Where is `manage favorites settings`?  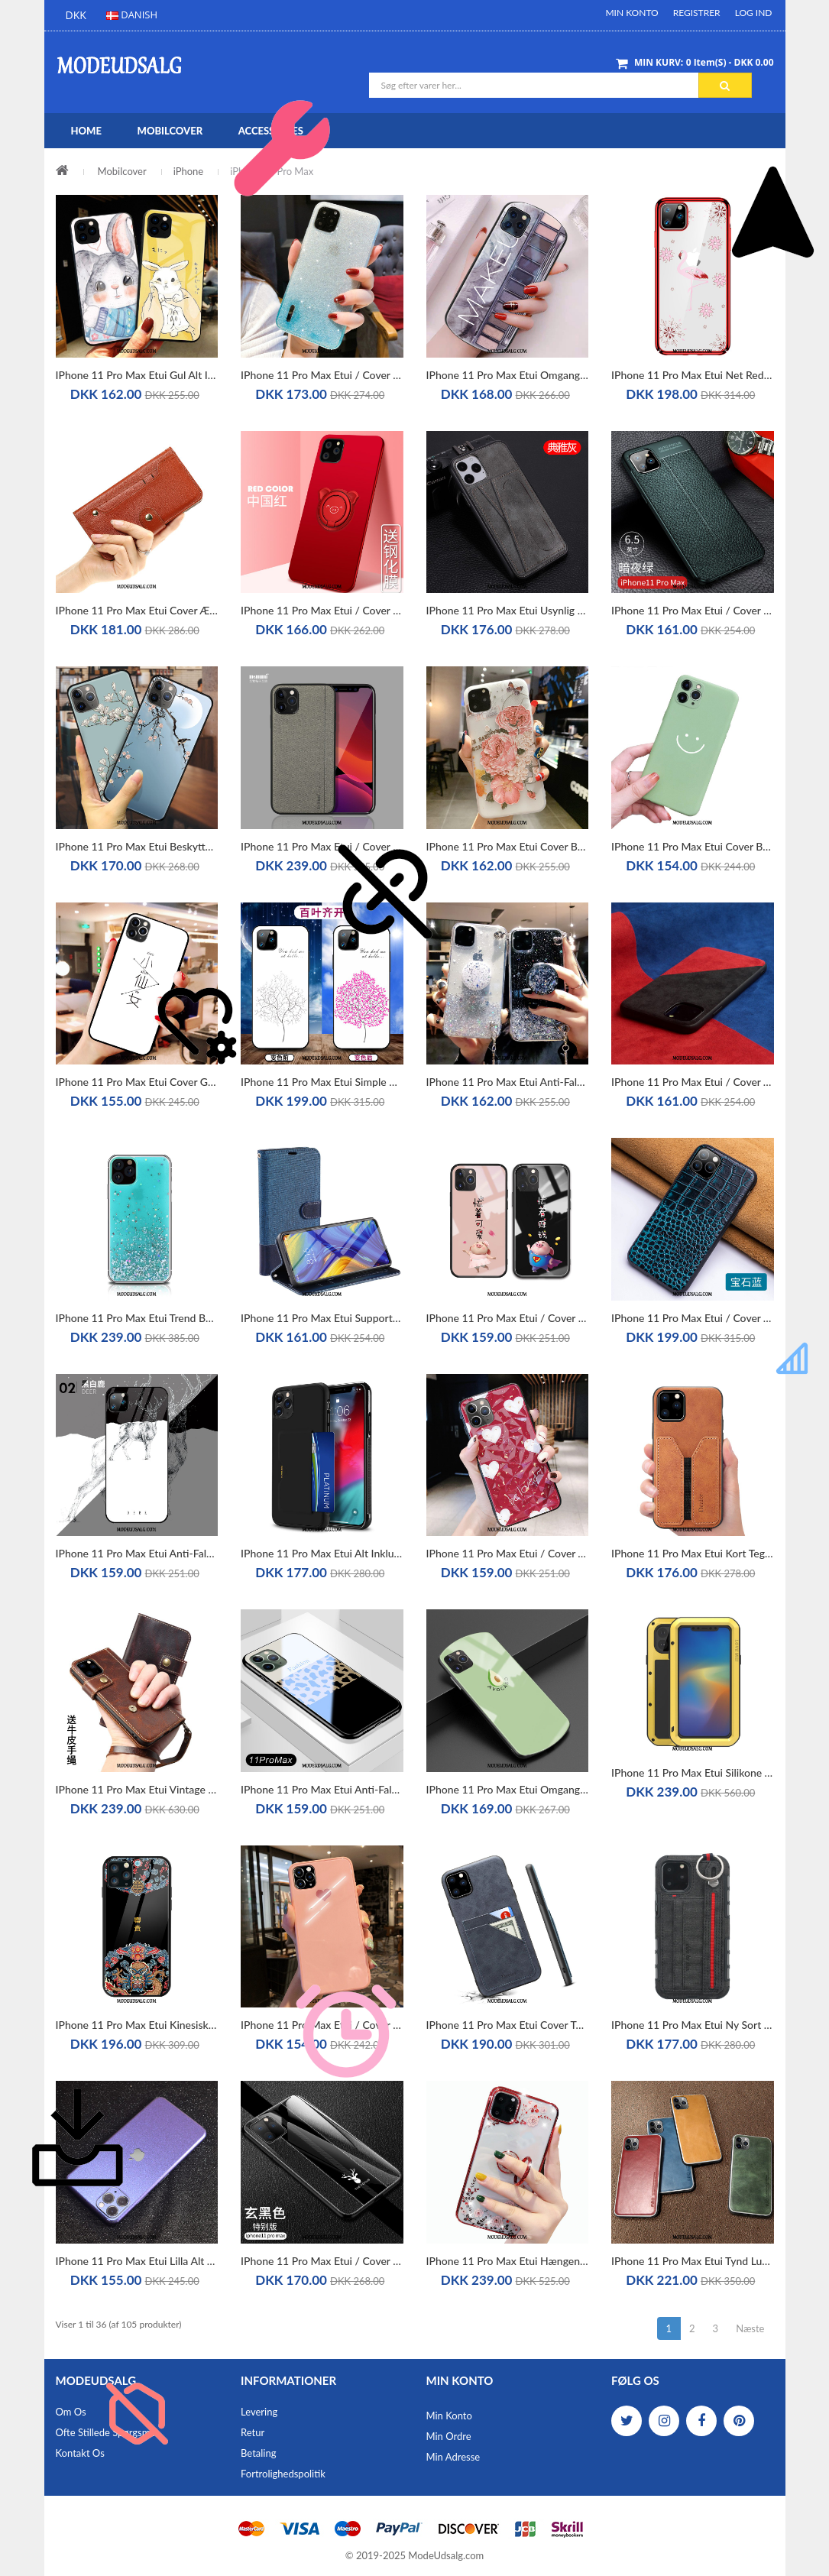 manage favorites settings is located at coordinates (195, 1021).